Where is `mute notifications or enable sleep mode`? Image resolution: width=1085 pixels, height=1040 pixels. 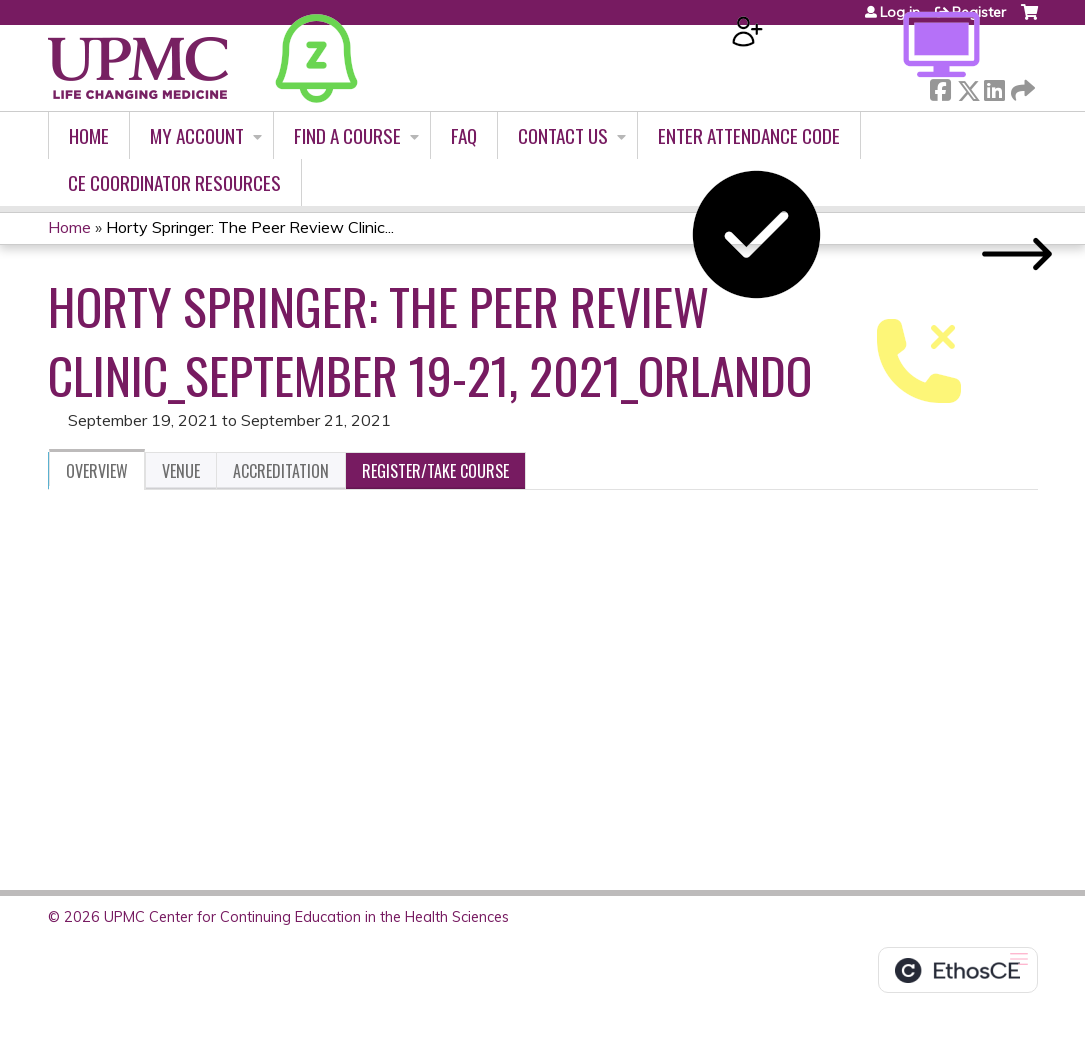 mute notifications or enable sleep mode is located at coordinates (316, 58).